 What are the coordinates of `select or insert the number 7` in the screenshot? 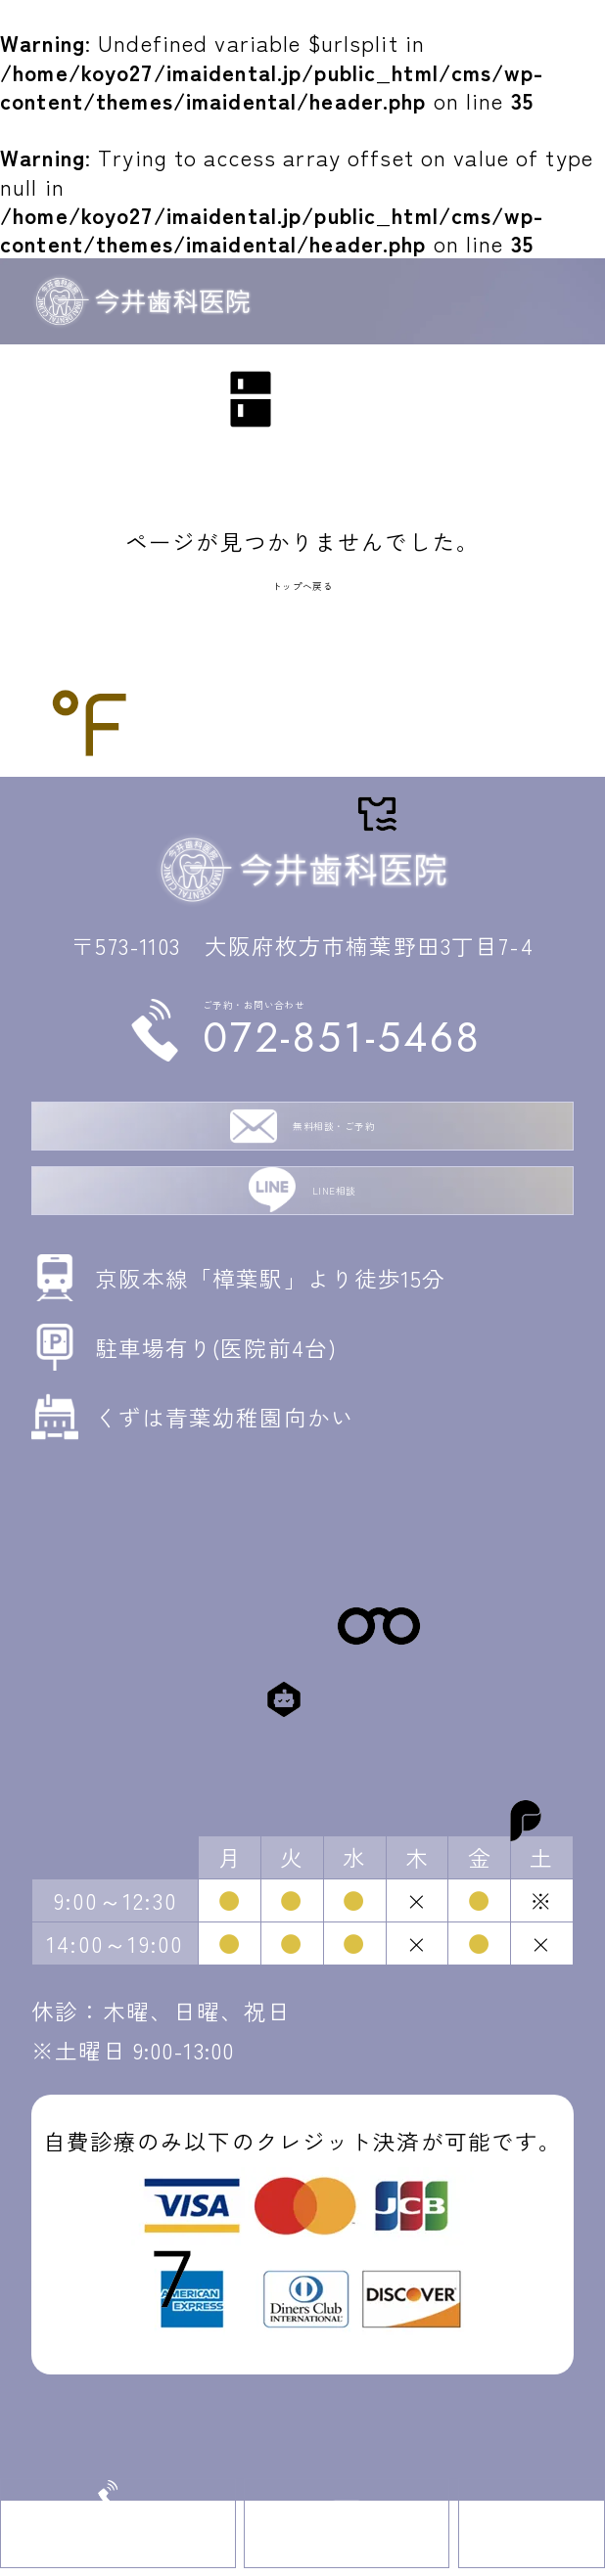 It's located at (170, 2279).